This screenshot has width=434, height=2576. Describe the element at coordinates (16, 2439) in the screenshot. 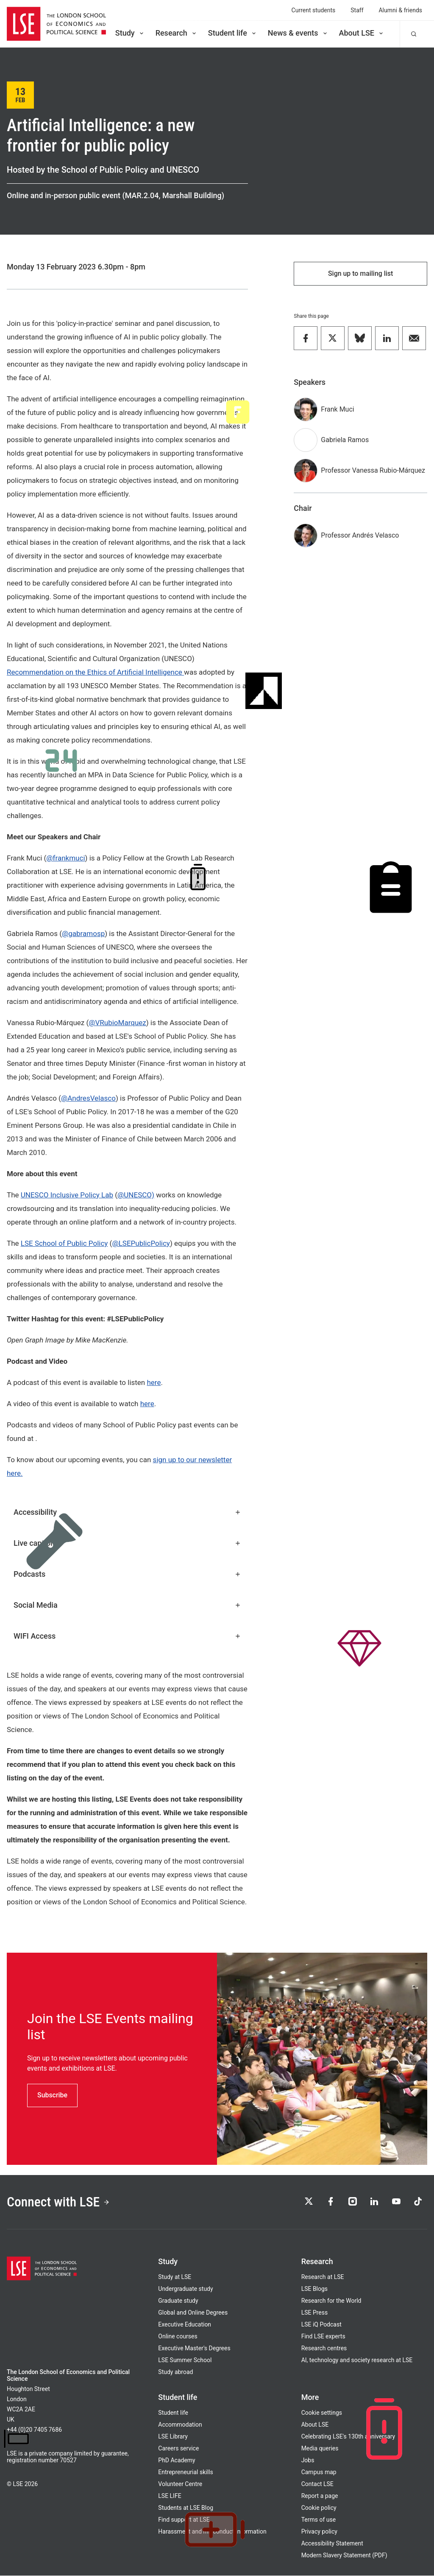

I see `align content to the left edge` at that location.